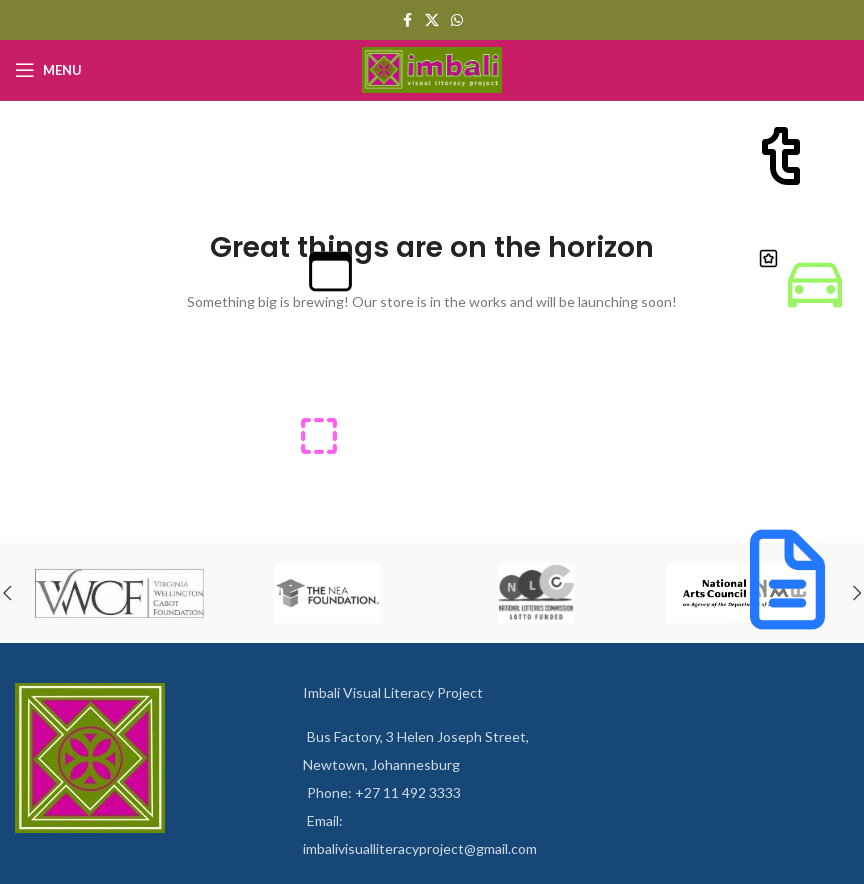  I want to click on view document details, so click(787, 579).